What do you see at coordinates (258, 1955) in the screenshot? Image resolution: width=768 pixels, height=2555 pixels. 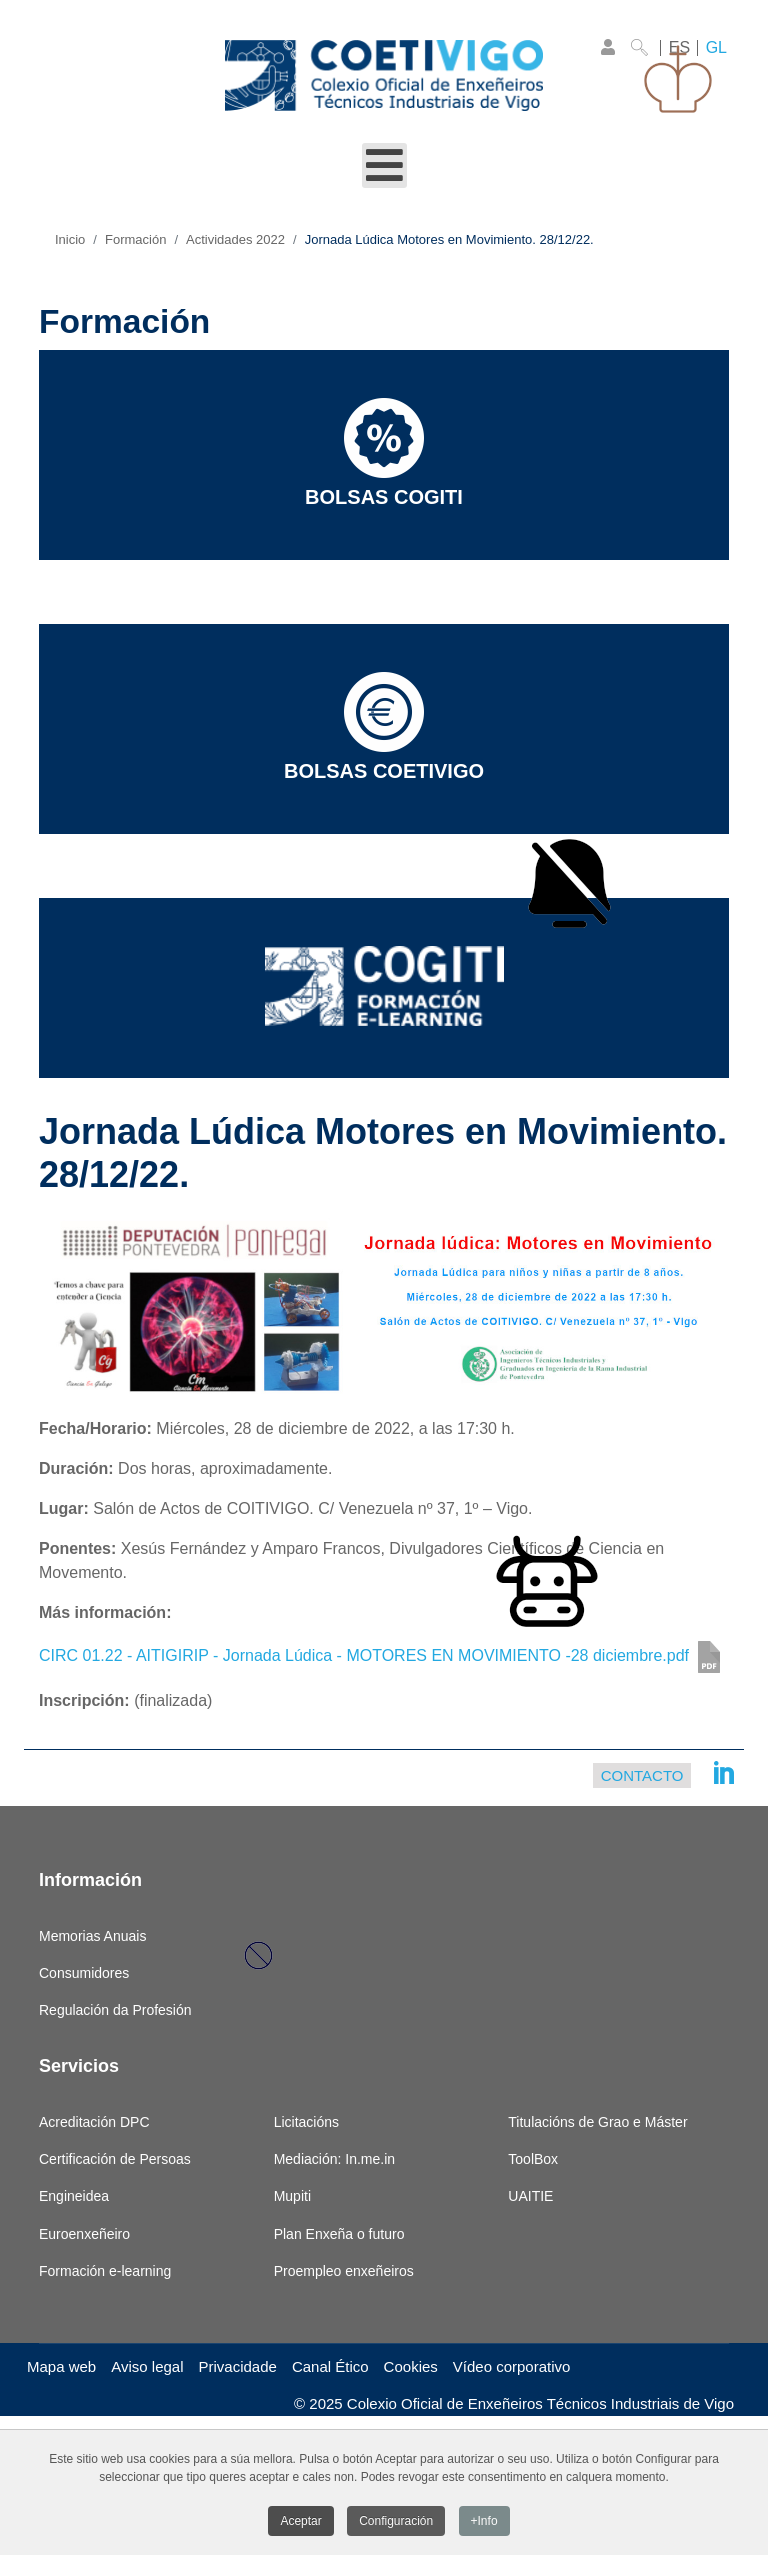 I see `indicates a blocked or prohibited action` at bounding box center [258, 1955].